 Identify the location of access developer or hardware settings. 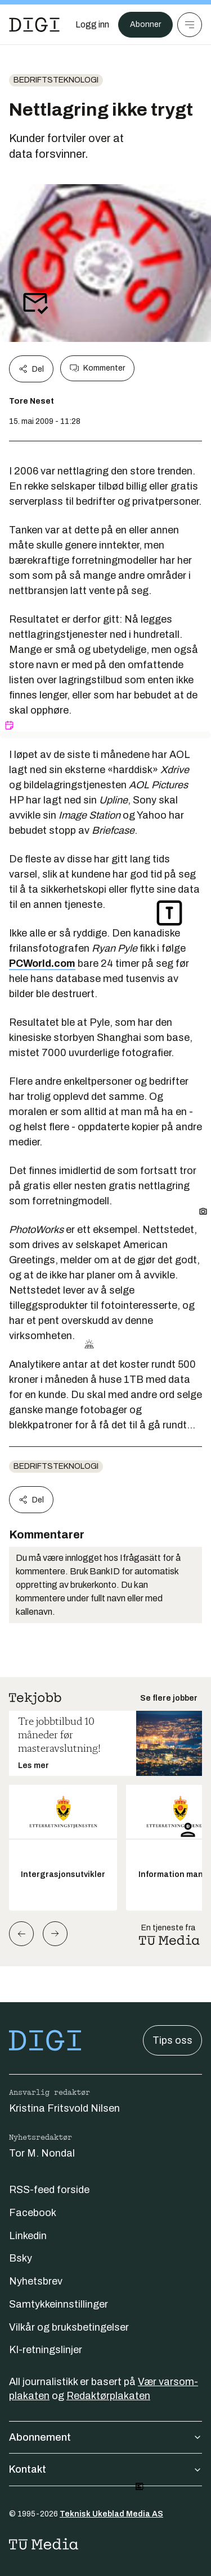
(140, 2486).